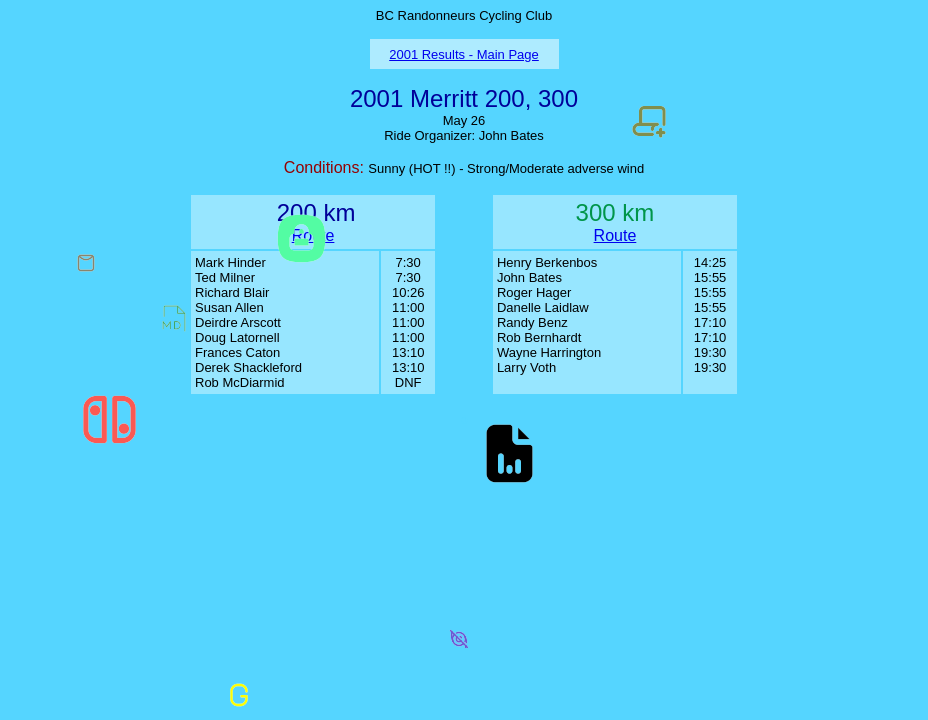 Image resolution: width=928 pixels, height=720 pixels. Describe the element at coordinates (174, 318) in the screenshot. I see `open a markdown file` at that location.